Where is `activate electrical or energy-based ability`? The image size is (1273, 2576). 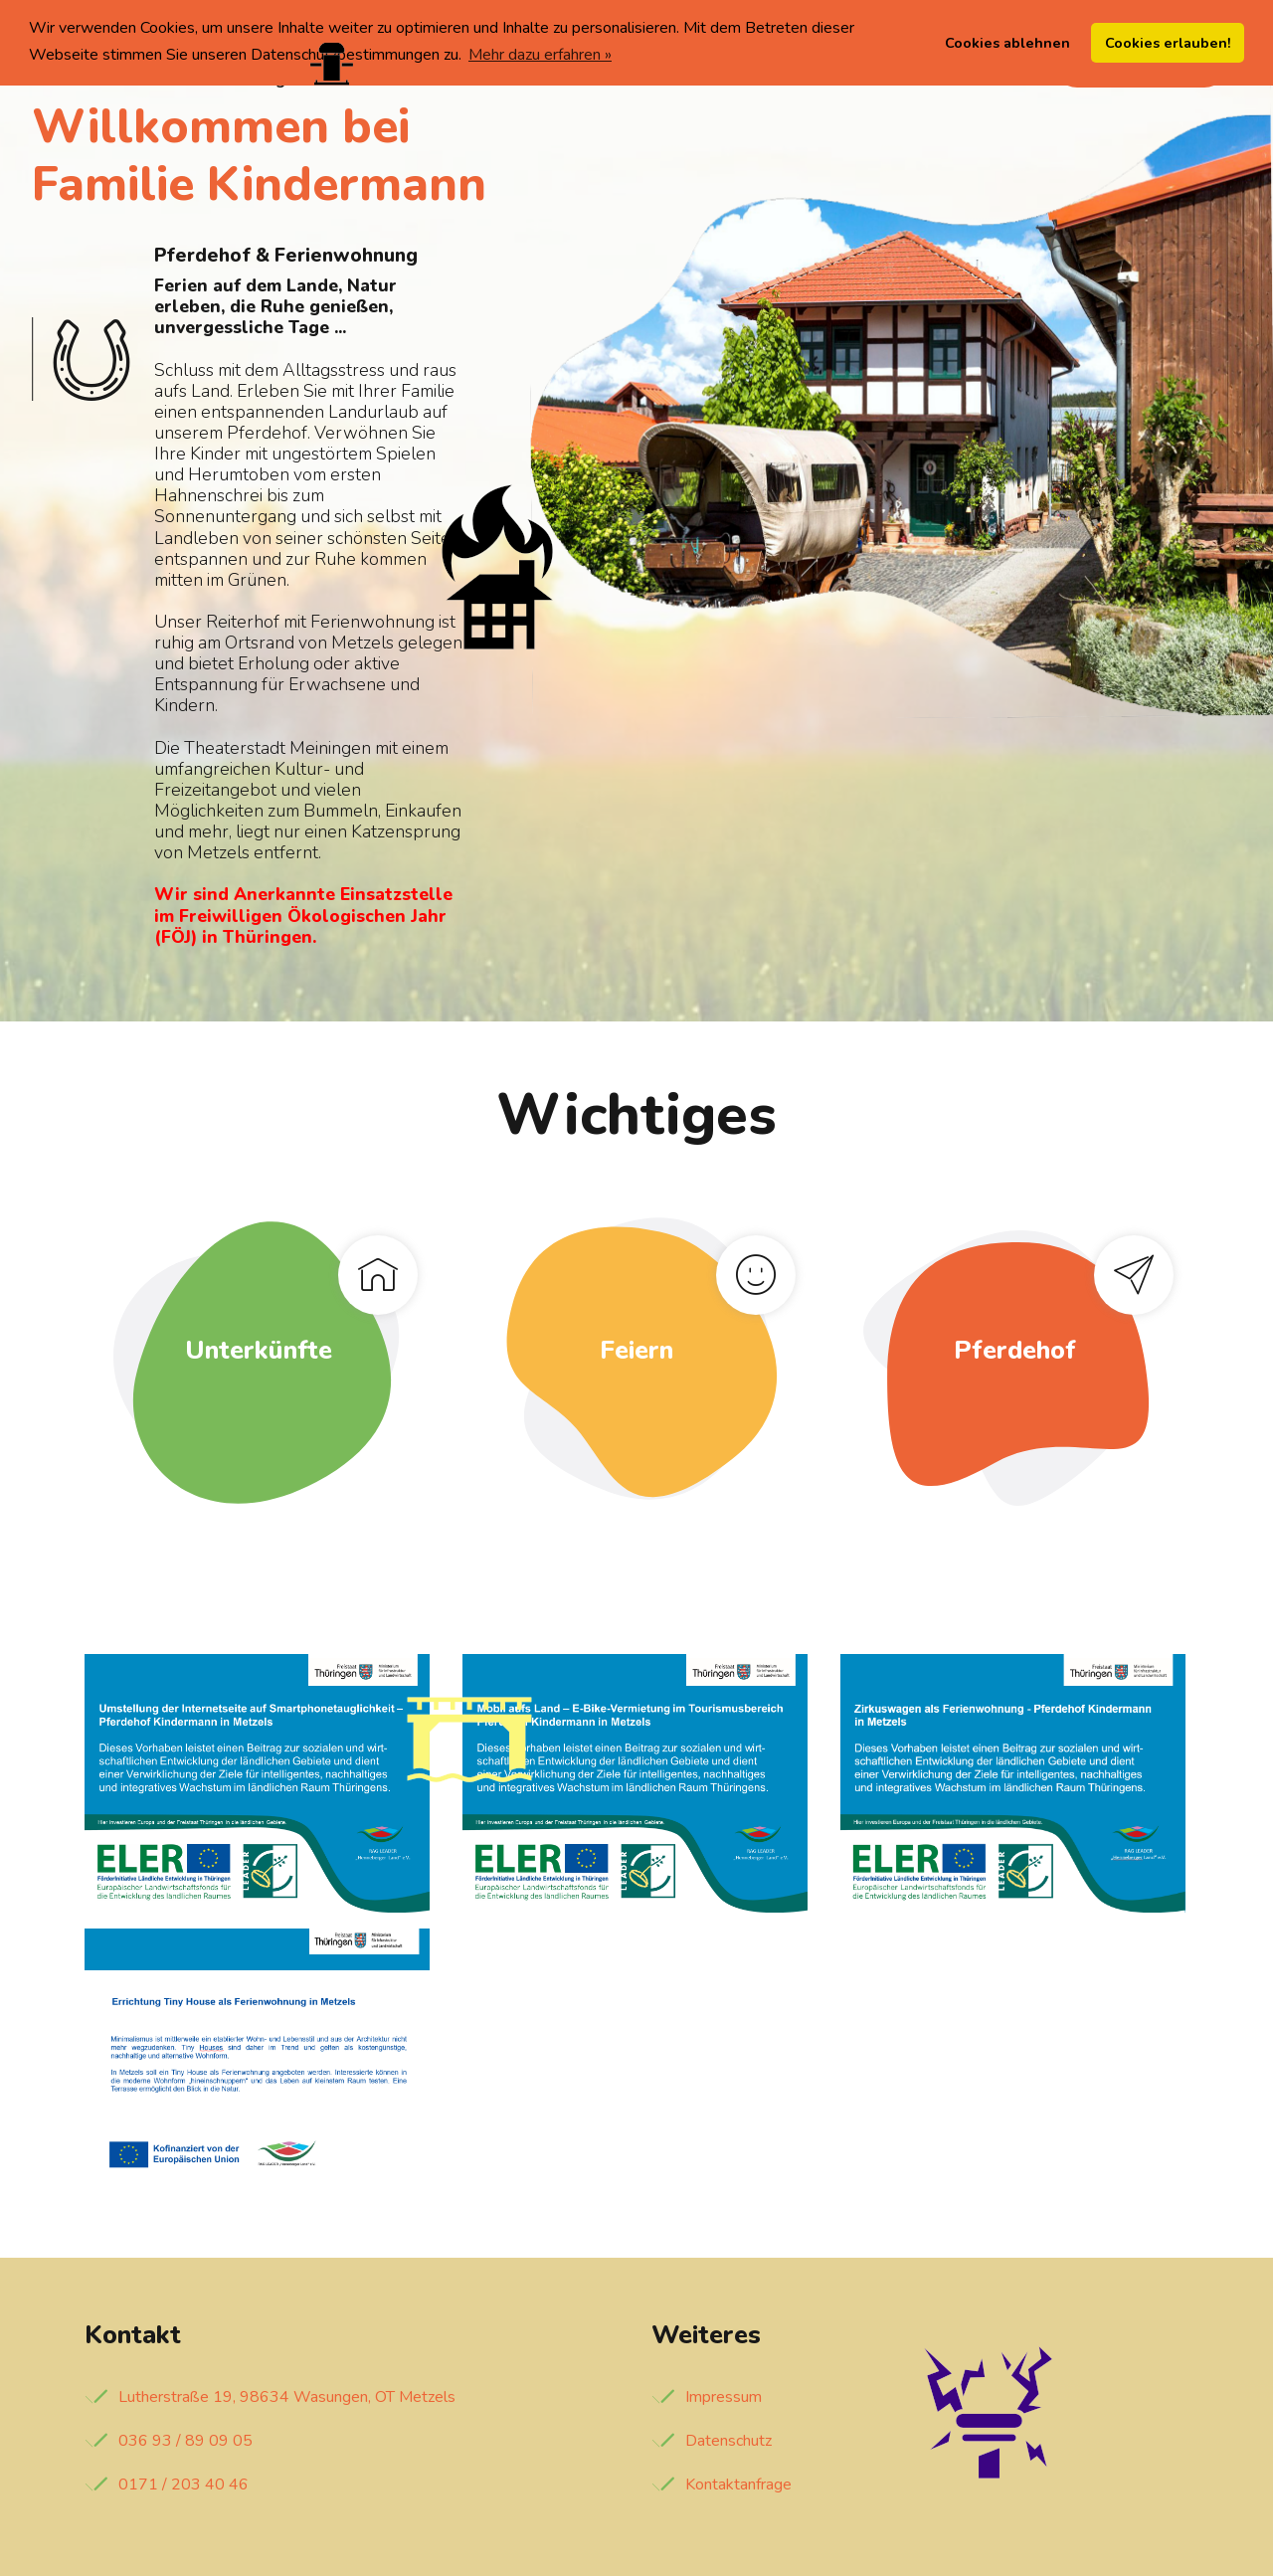 activate electrical or energy-based ability is located at coordinates (989, 2414).